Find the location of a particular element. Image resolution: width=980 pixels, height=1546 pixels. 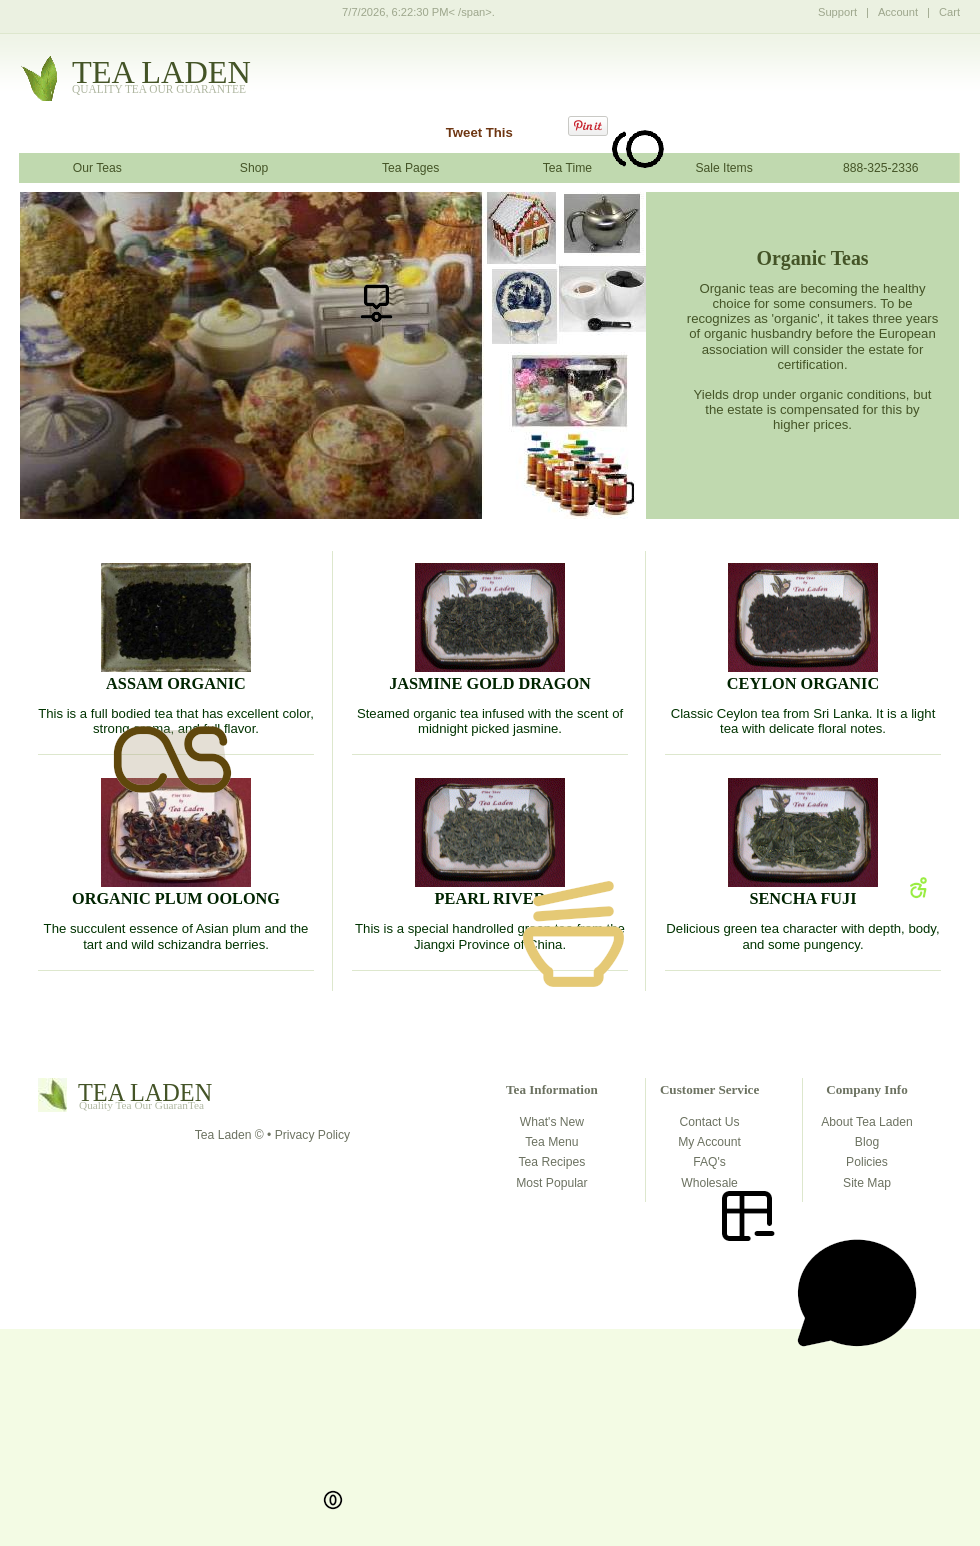

connect to Last.fm account is located at coordinates (172, 757).